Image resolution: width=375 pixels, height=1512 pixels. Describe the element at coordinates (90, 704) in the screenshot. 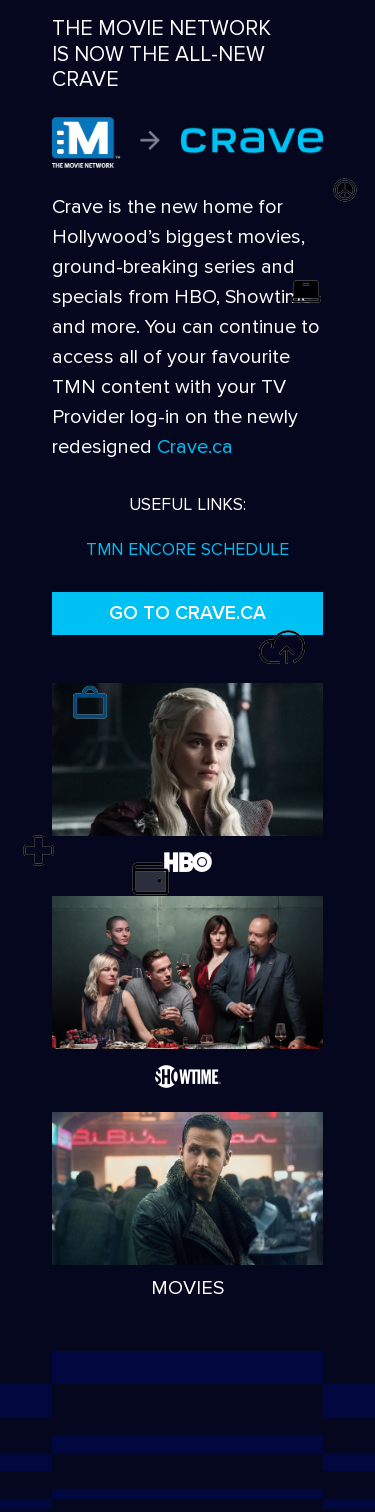

I see `view your shopping bag` at that location.